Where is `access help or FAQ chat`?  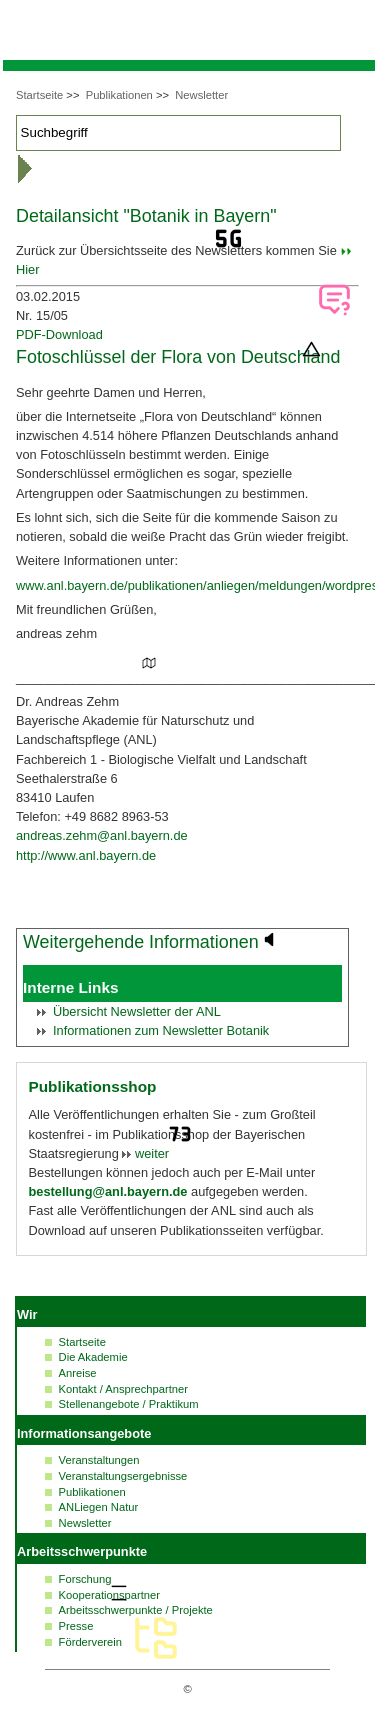 access help or FAQ chat is located at coordinates (334, 298).